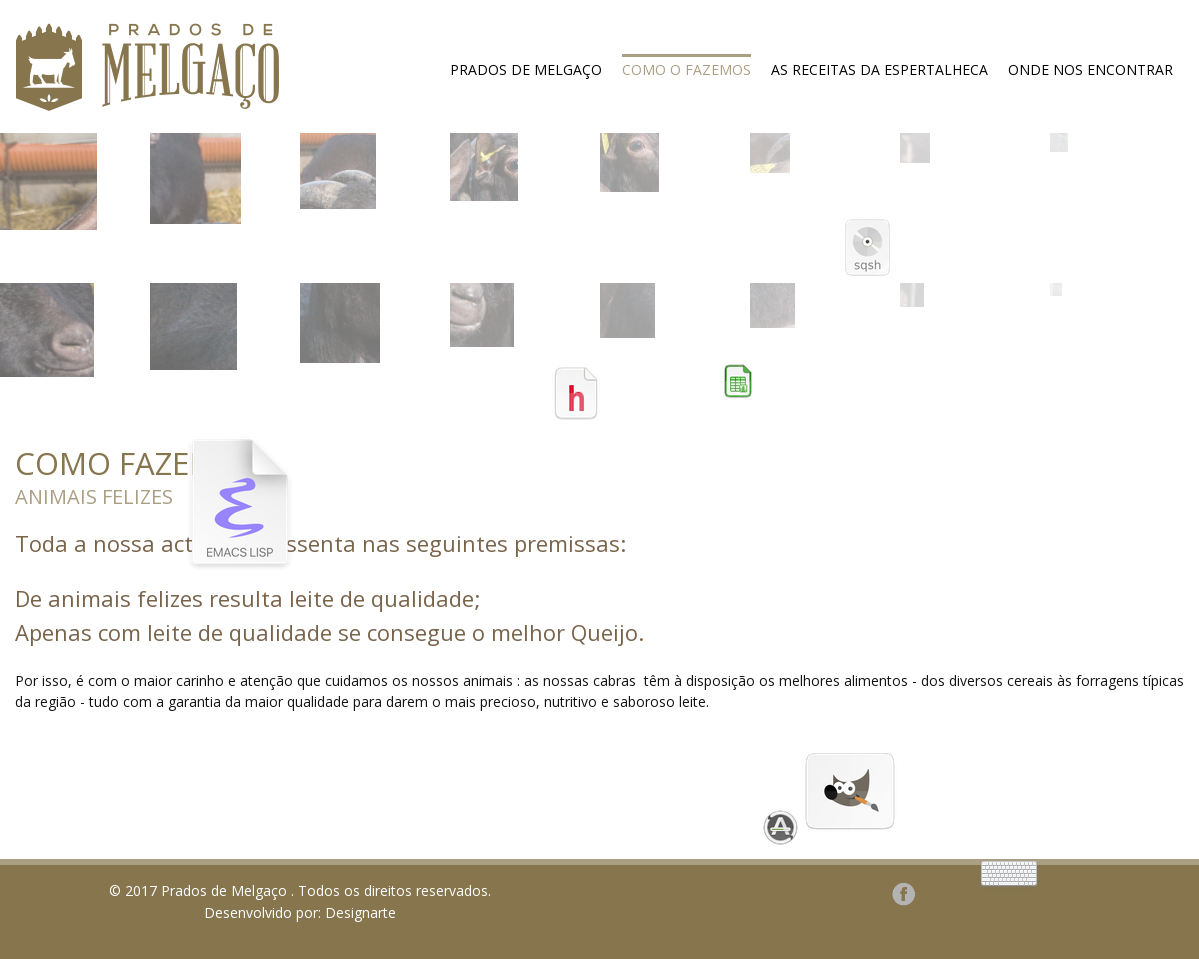 The width and height of the screenshot is (1199, 959). Describe the element at coordinates (1009, 874) in the screenshot. I see `connect an external keyboard` at that location.